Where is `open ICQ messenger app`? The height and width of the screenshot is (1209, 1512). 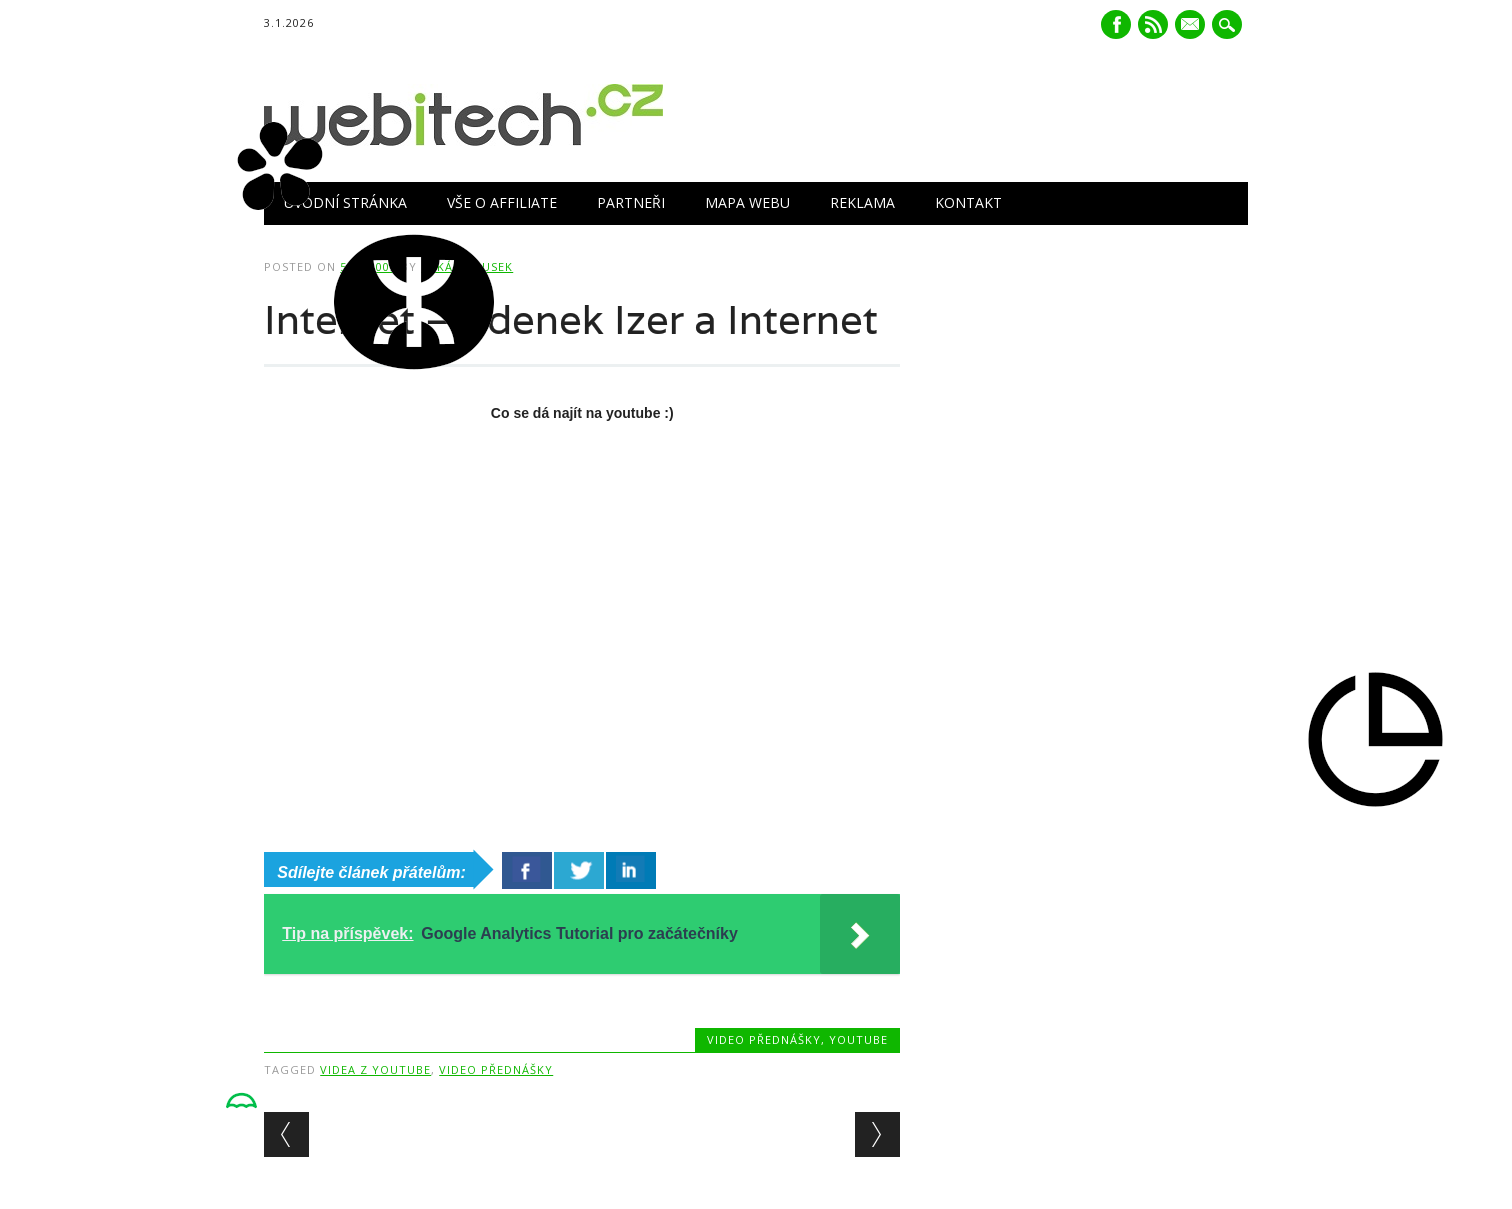
open ICQ messenger app is located at coordinates (280, 166).